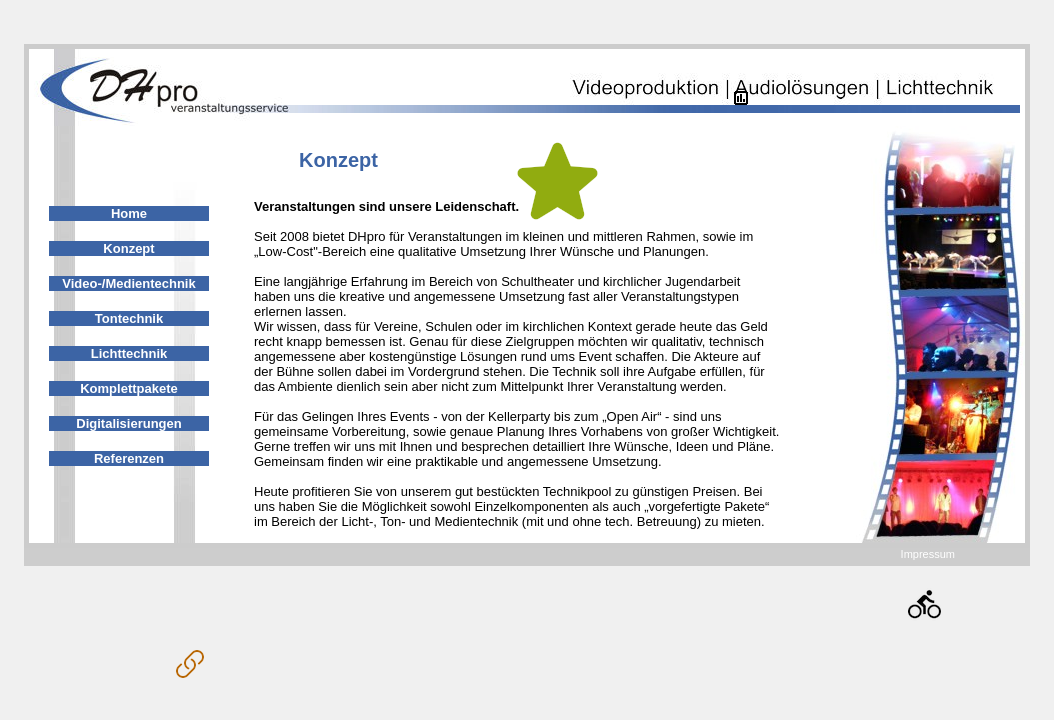  I want to click on get cycling directions, so click(924, 604).